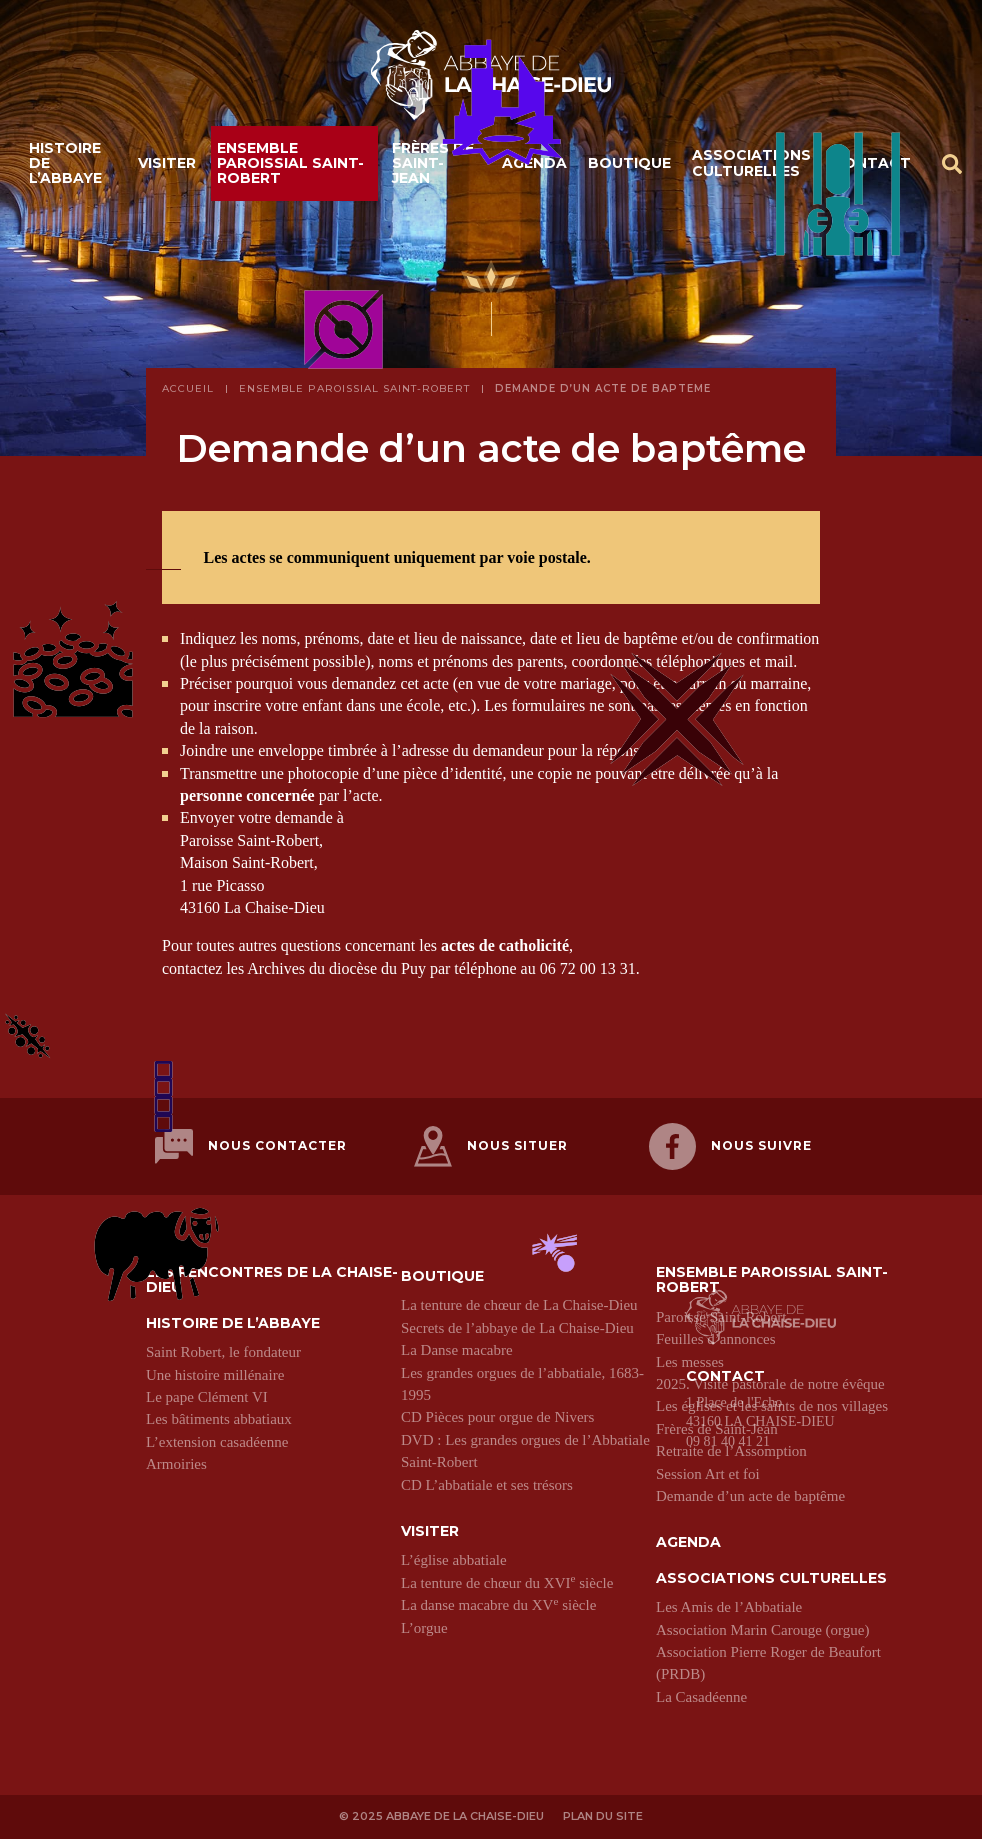 The width and height of the screenshot is (982, 1839). What do you see at coordinates (502, 102) in the screenshot?
I see `capture or claim a territory` at bounding box center [502, 102].